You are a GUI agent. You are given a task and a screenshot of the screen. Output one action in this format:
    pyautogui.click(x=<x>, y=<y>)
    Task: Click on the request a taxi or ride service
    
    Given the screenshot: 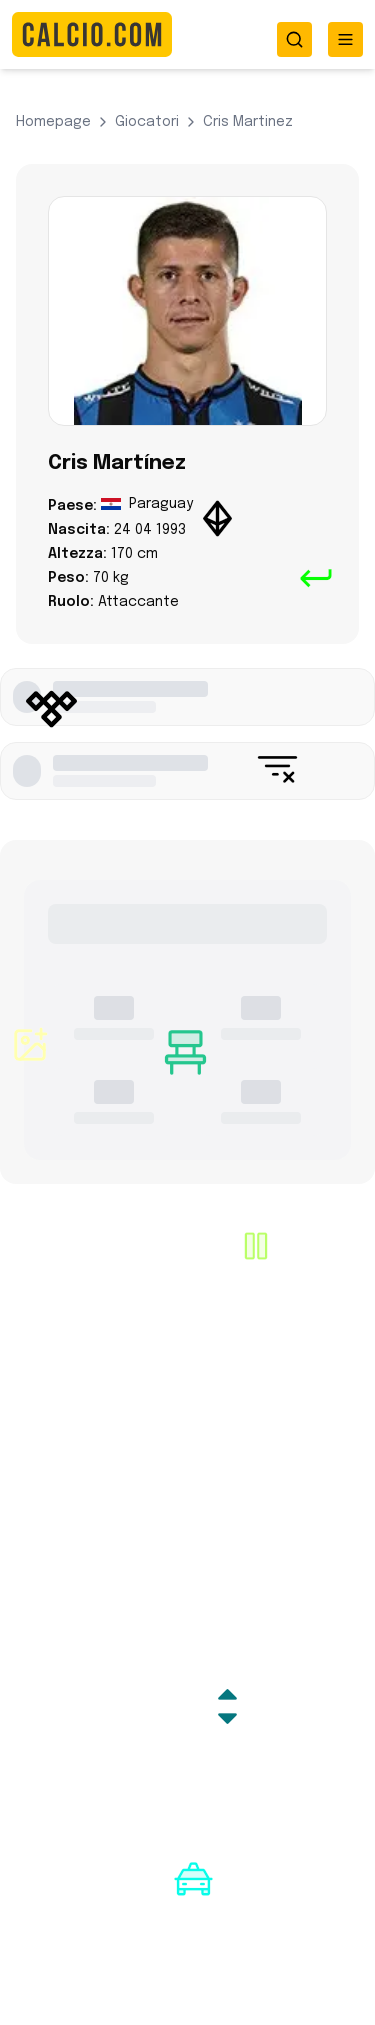 What is the action you would take?
    pyautogui.click(x=193, y=1881)
    